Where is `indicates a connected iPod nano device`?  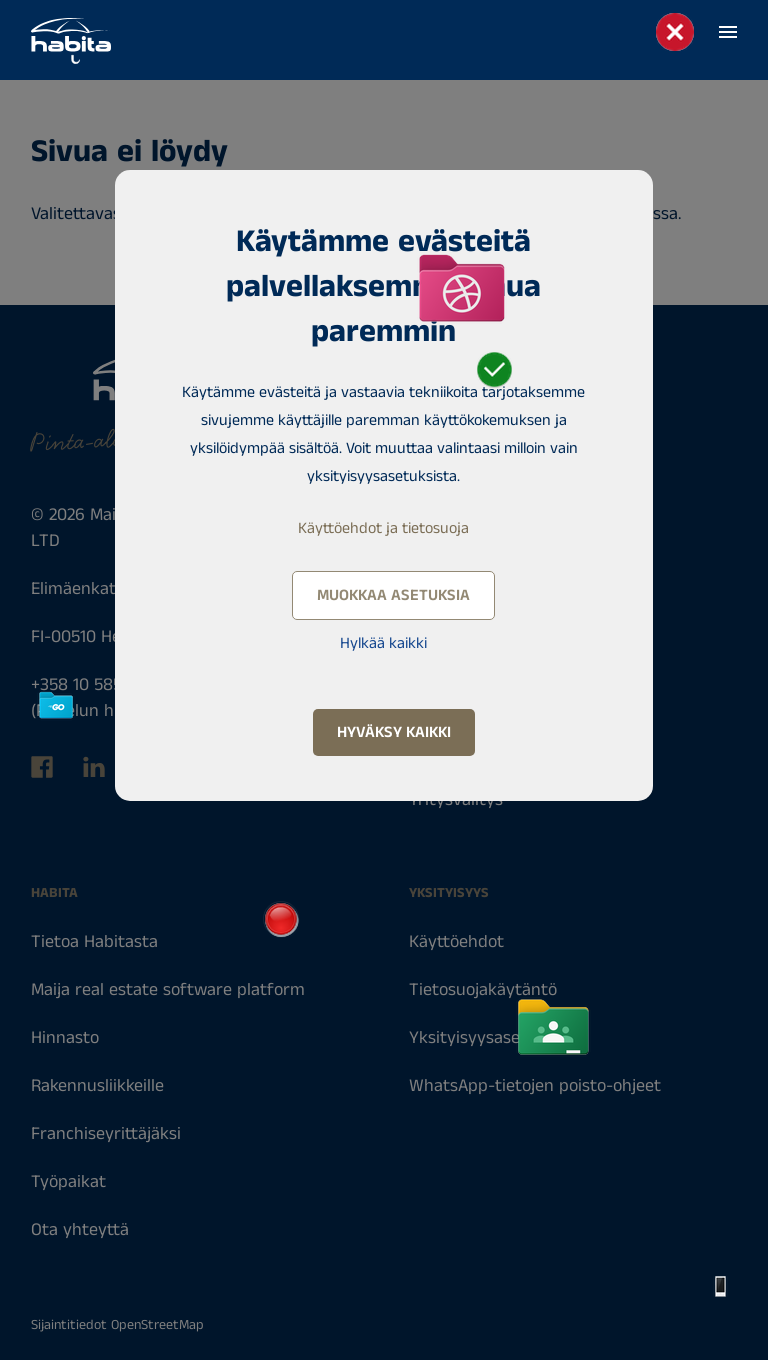 indicates a connected iPod nano device is located at coordinates (720, 1286).